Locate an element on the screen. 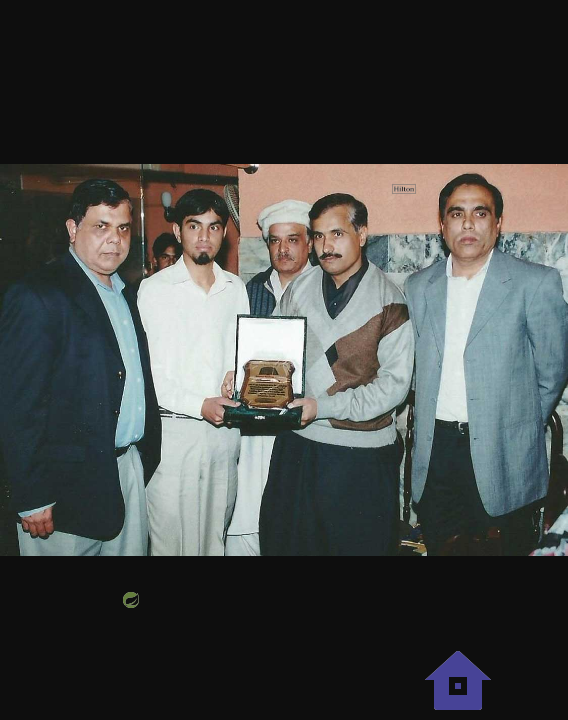  access the Hilton hotels app or website is located at coordinates (404, 189).